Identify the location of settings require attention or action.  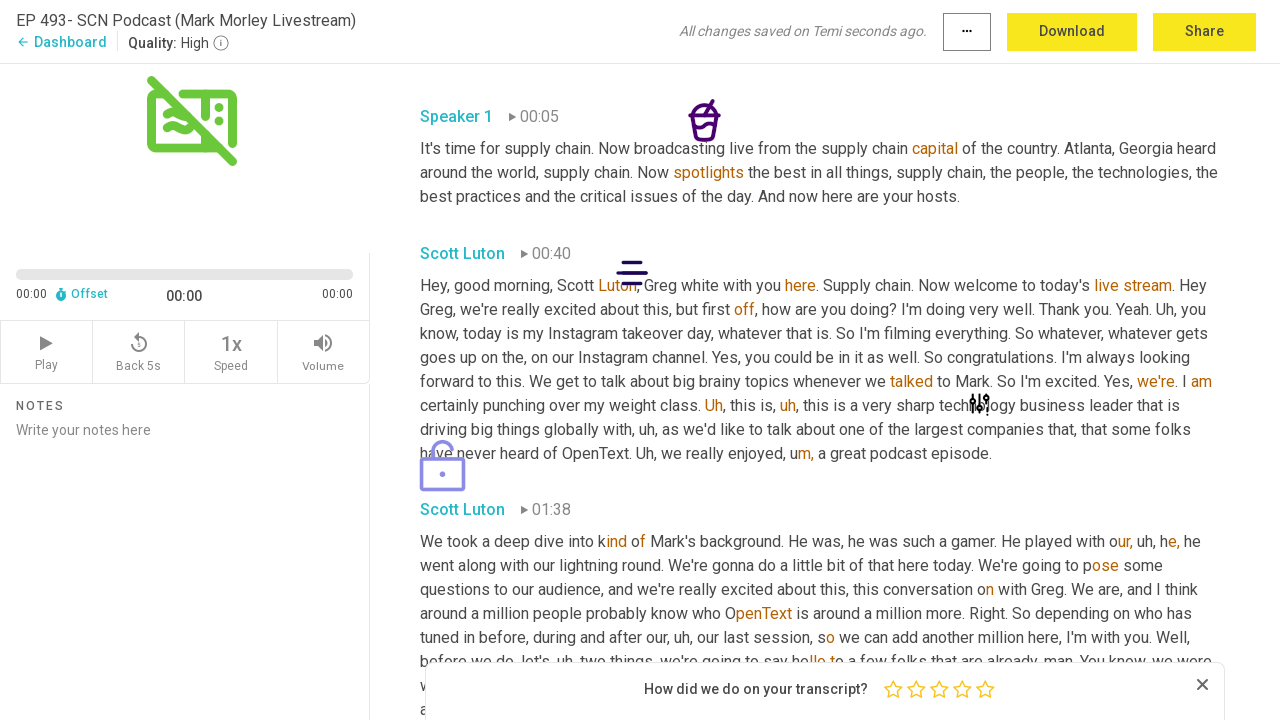
(979, 403).